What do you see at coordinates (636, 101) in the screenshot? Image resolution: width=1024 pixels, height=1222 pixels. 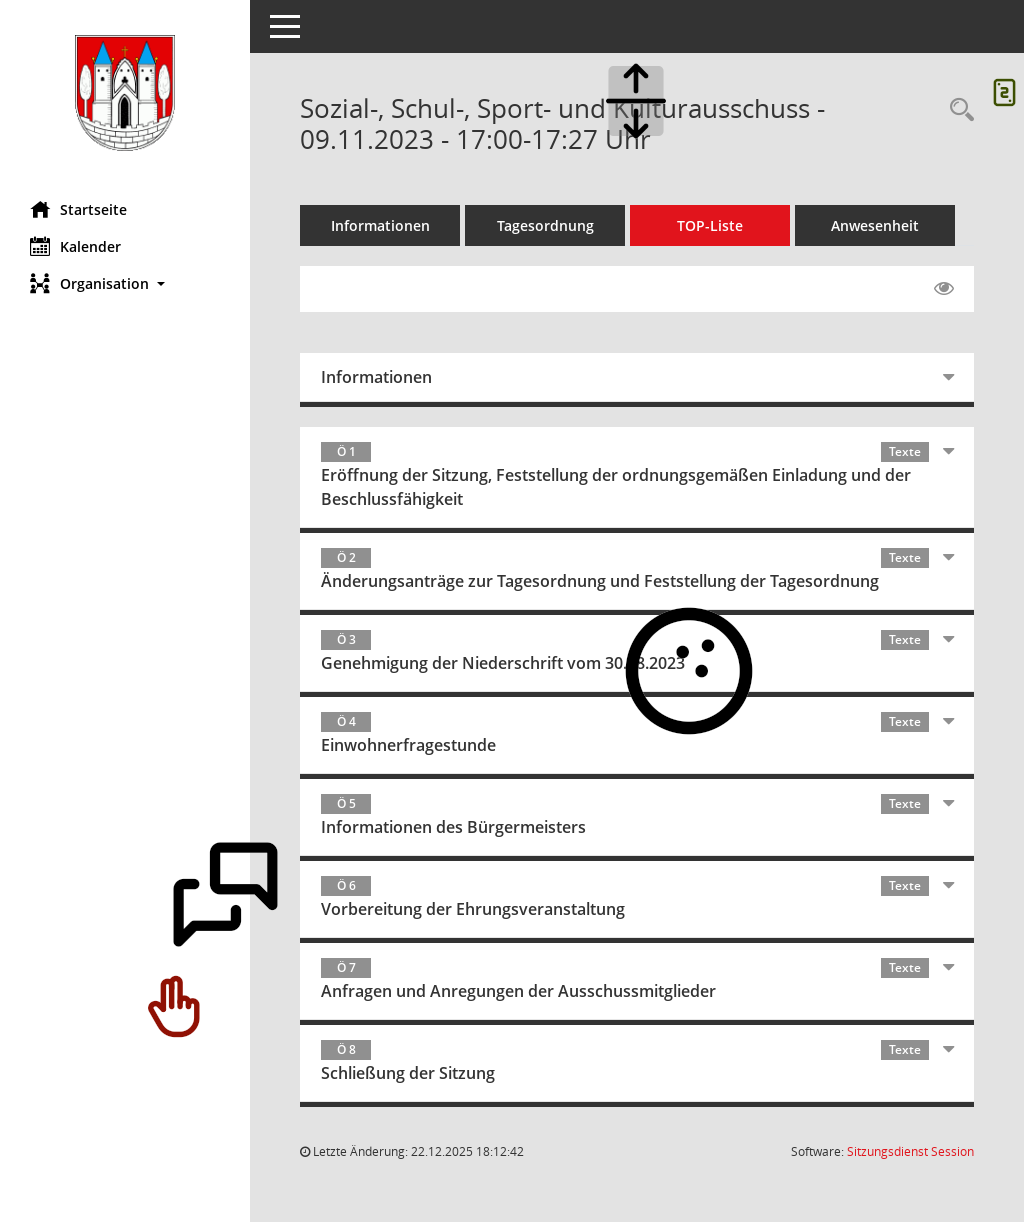 I see `expand content vertically` at bounding box center [636, 101].